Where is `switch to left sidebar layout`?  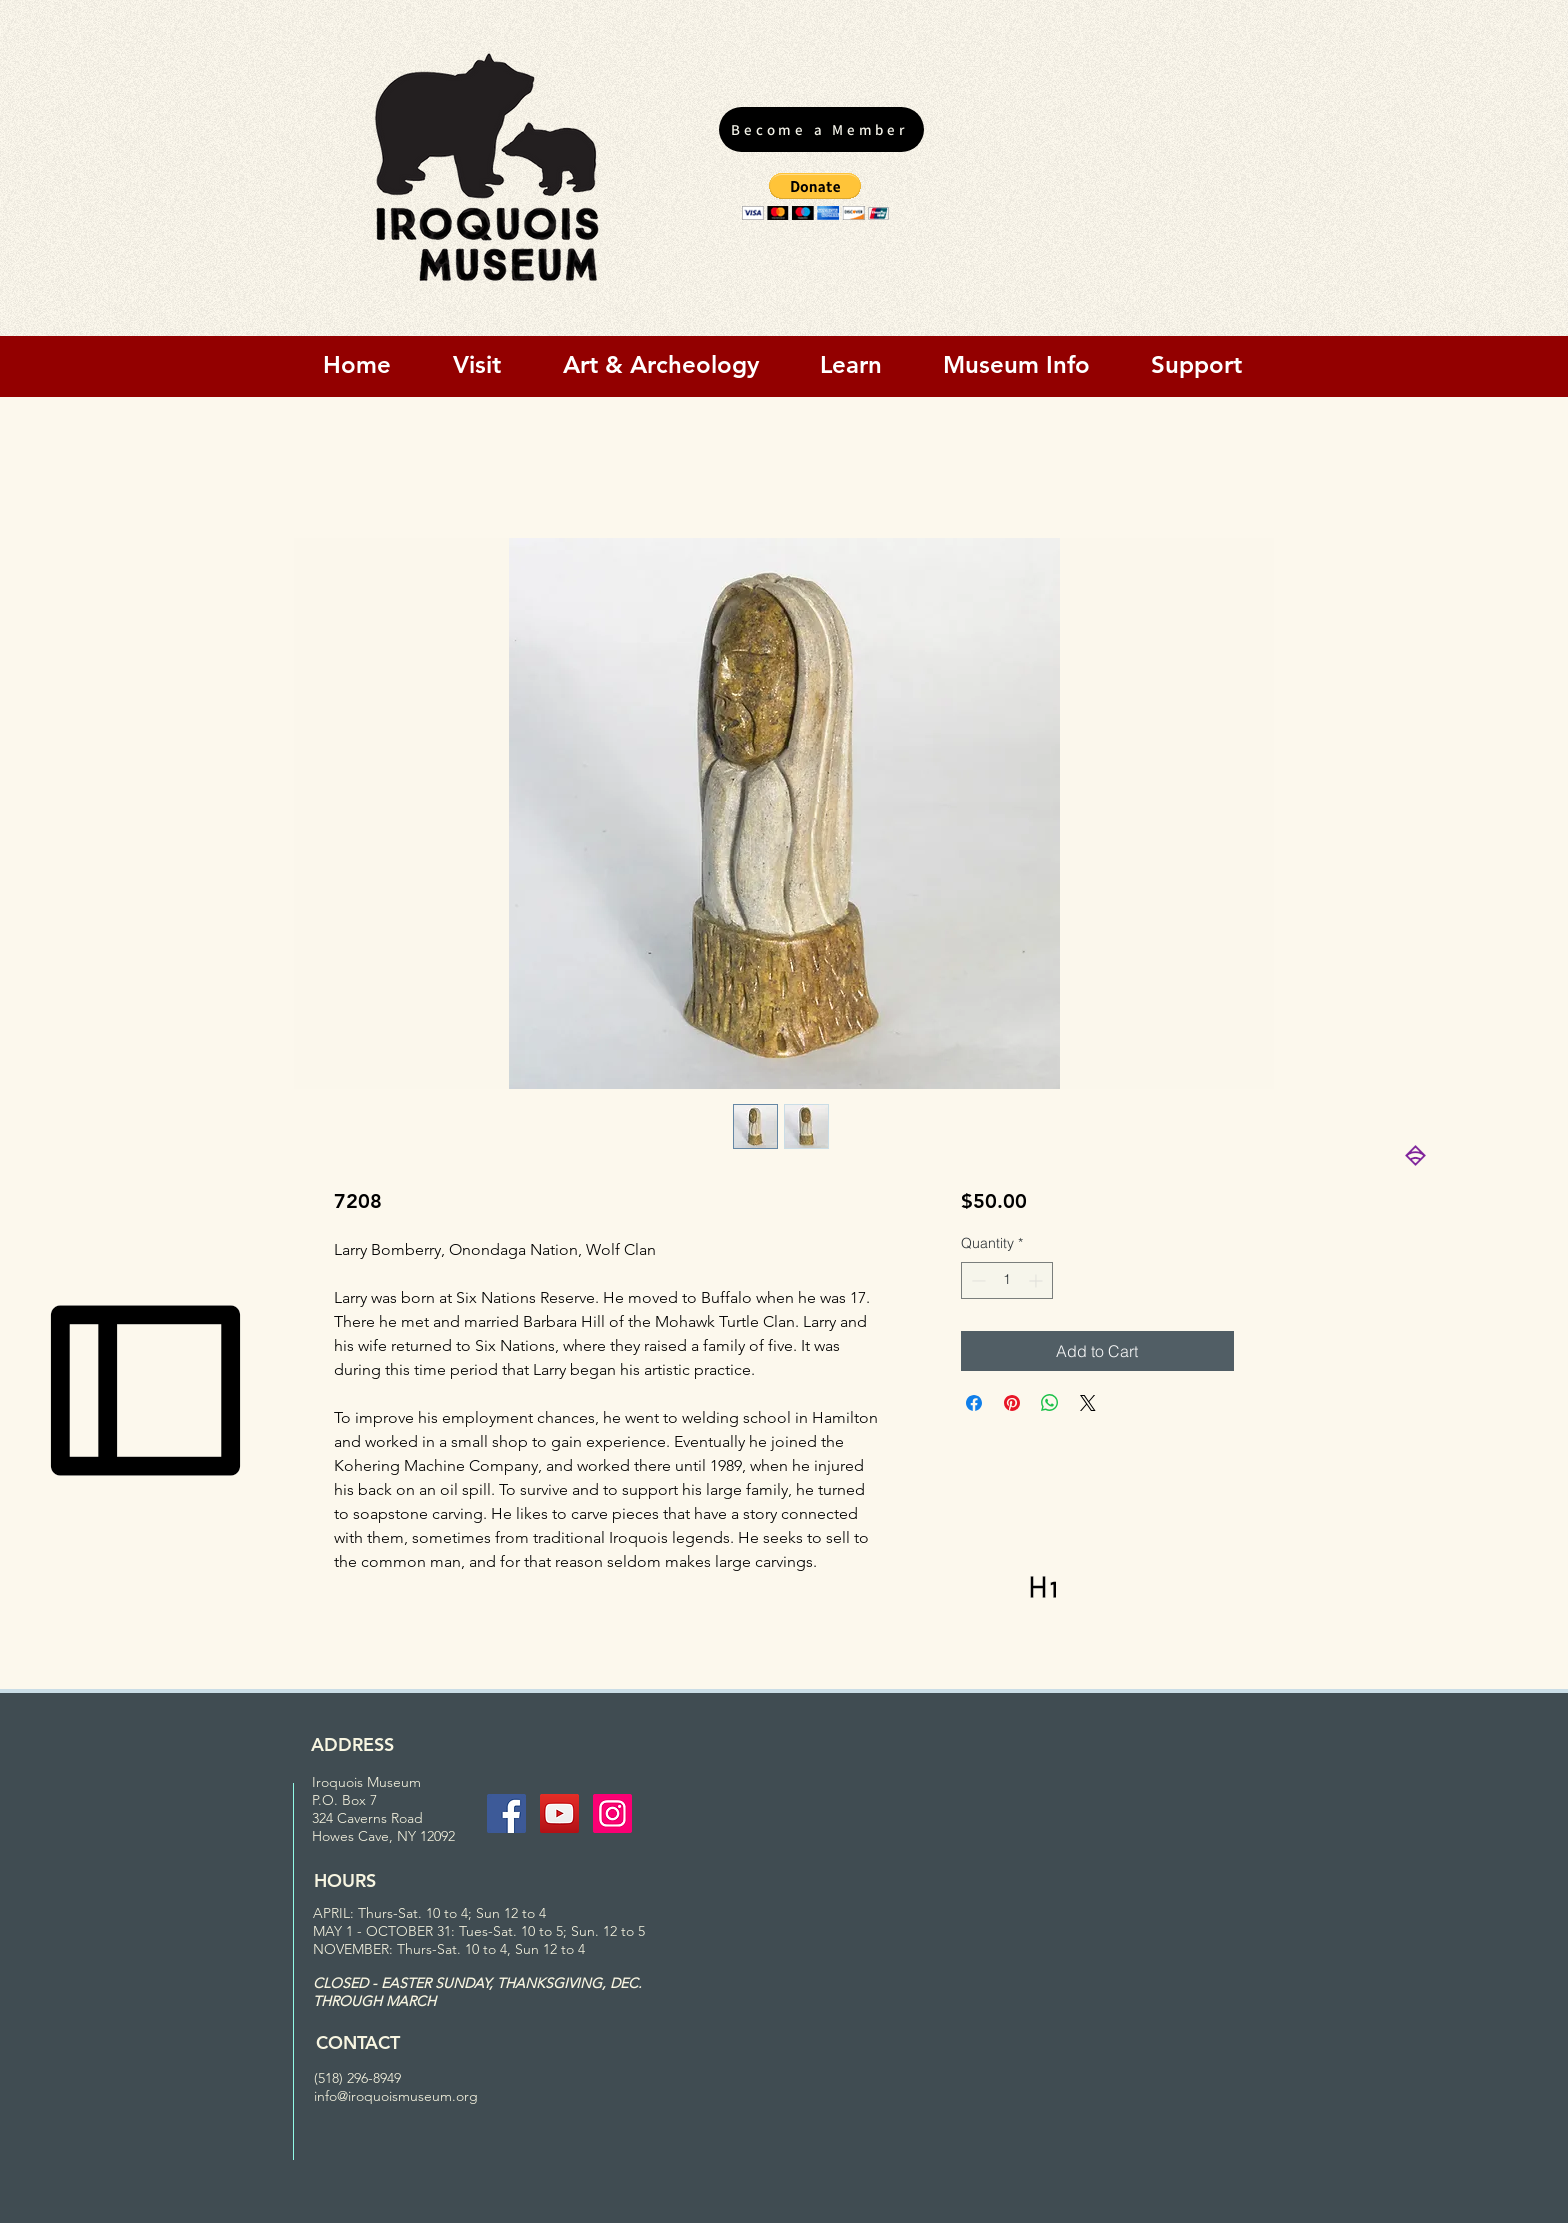
switch to left sidebar layout is located at coordinates (145, 1390).